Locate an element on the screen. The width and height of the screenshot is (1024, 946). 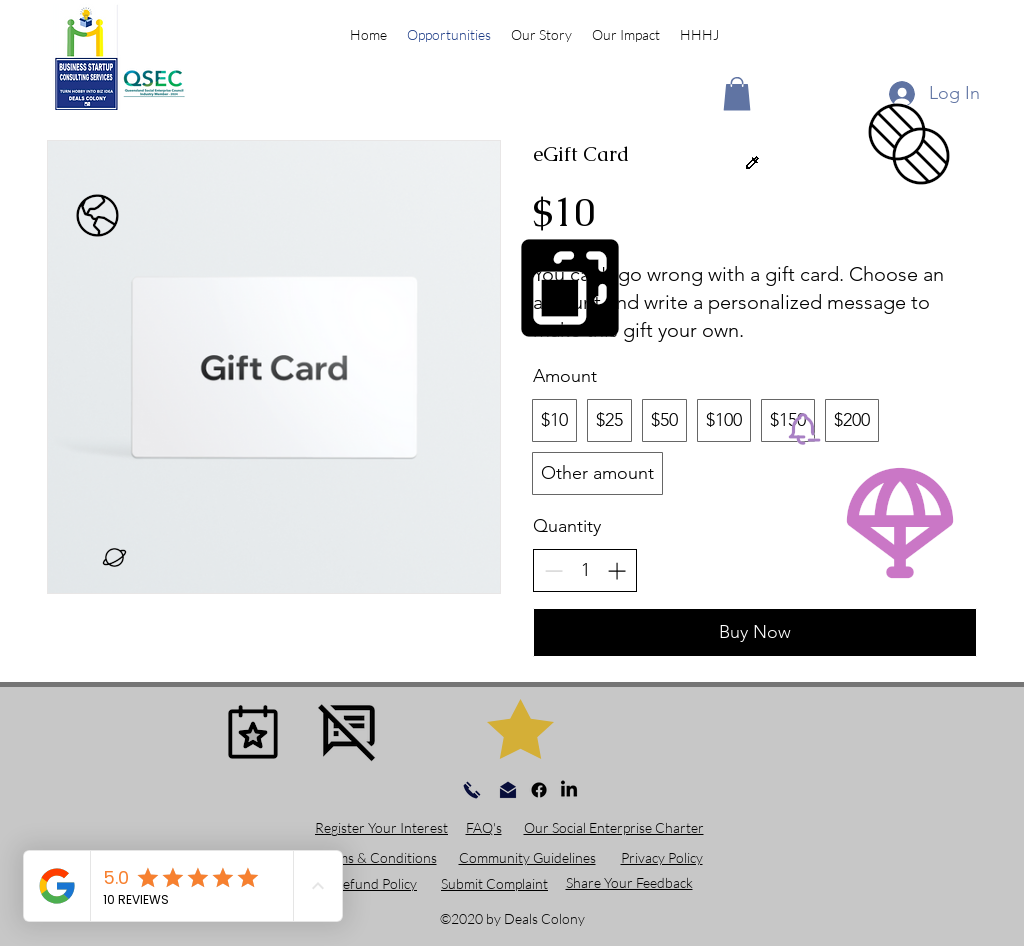
access emergency or backup options is located at coordinates (900, 525).